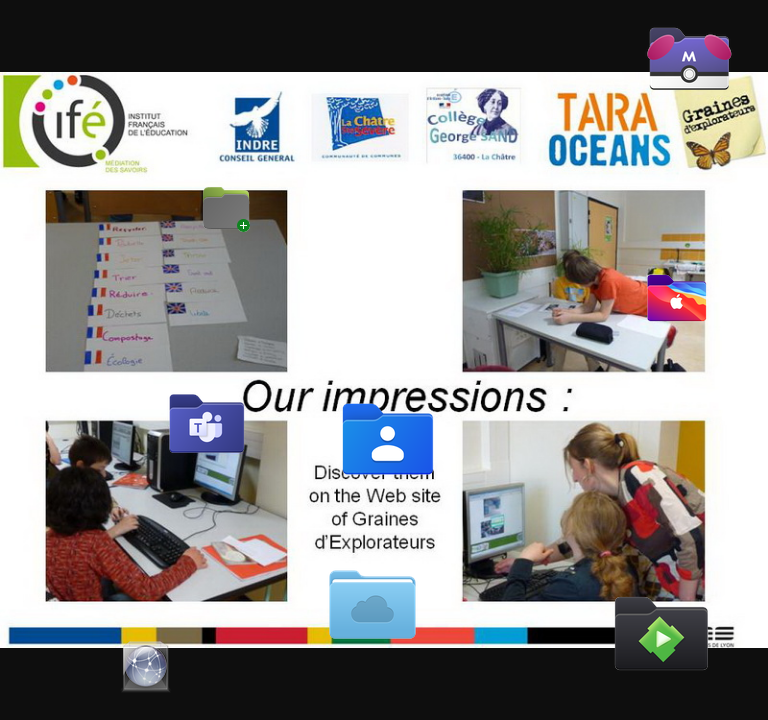 The image size is (768, 720). Describe the element at coordinates (146, 667) in the screenshot. I see `connect to a network file server` at that location.